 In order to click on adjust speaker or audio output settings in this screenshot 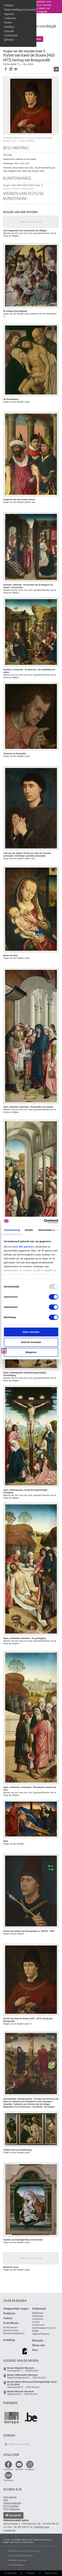, I will do `click(4, 1351)`.